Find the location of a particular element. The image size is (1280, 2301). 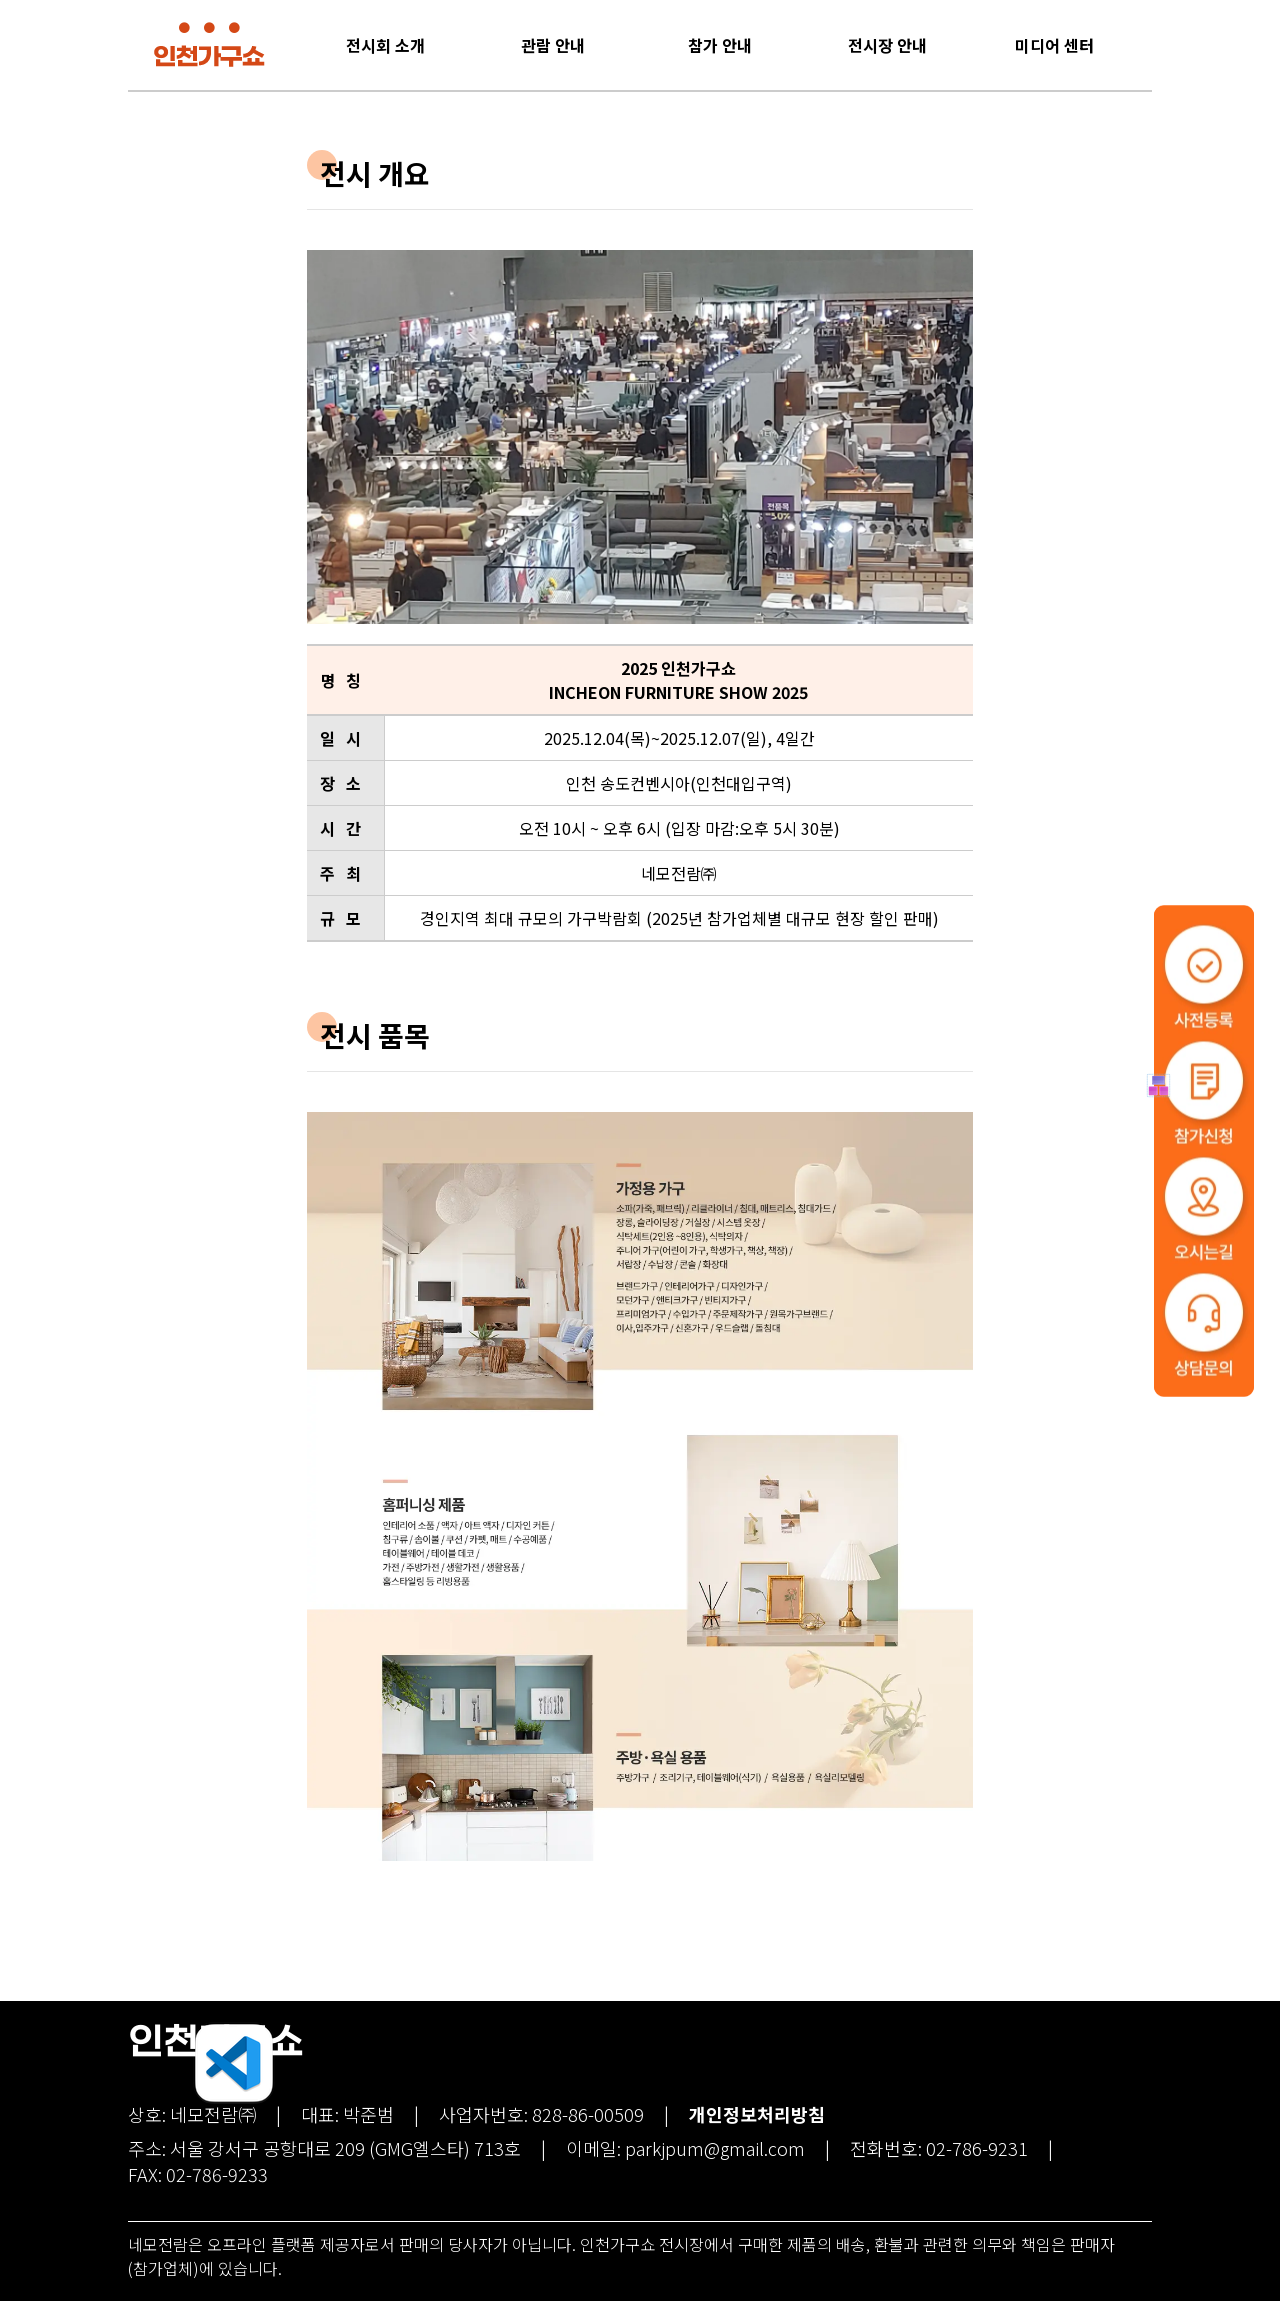

open Visual Studio Code is located at coordinates (234, 2063).